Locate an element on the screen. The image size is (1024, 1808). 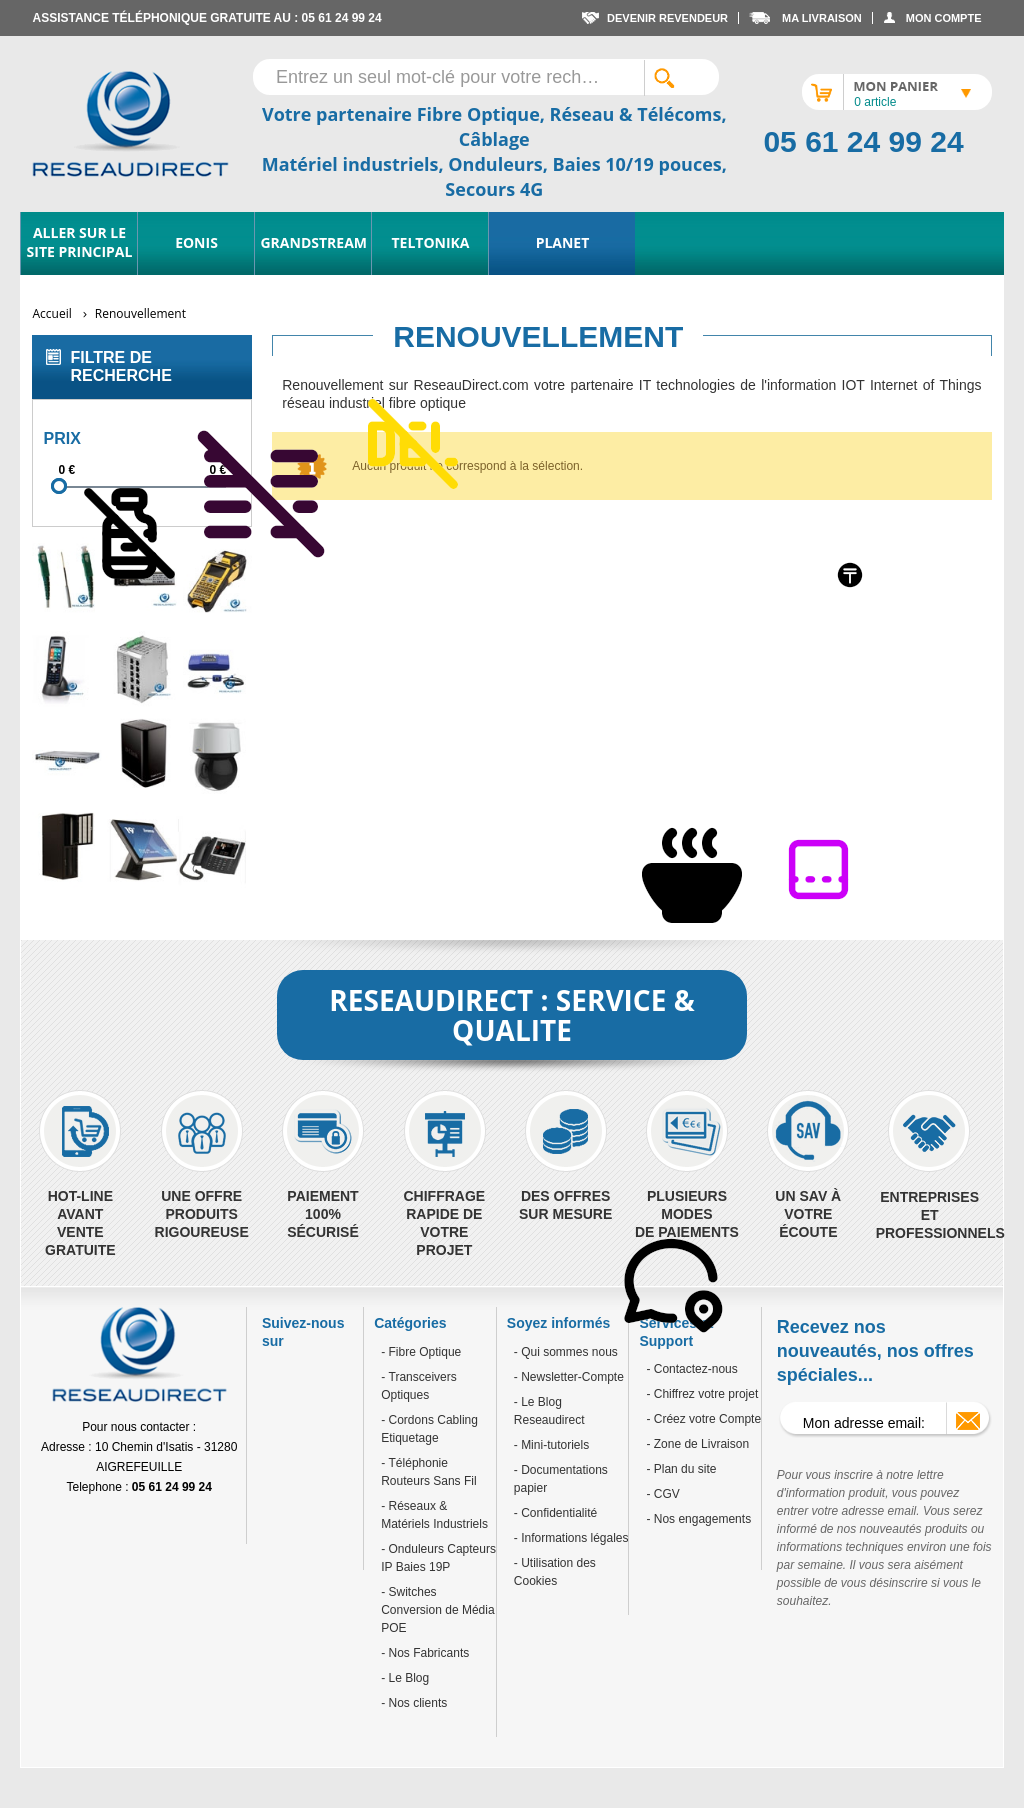
toggle bottom navigation bar off is located at coordinates (818, 869).